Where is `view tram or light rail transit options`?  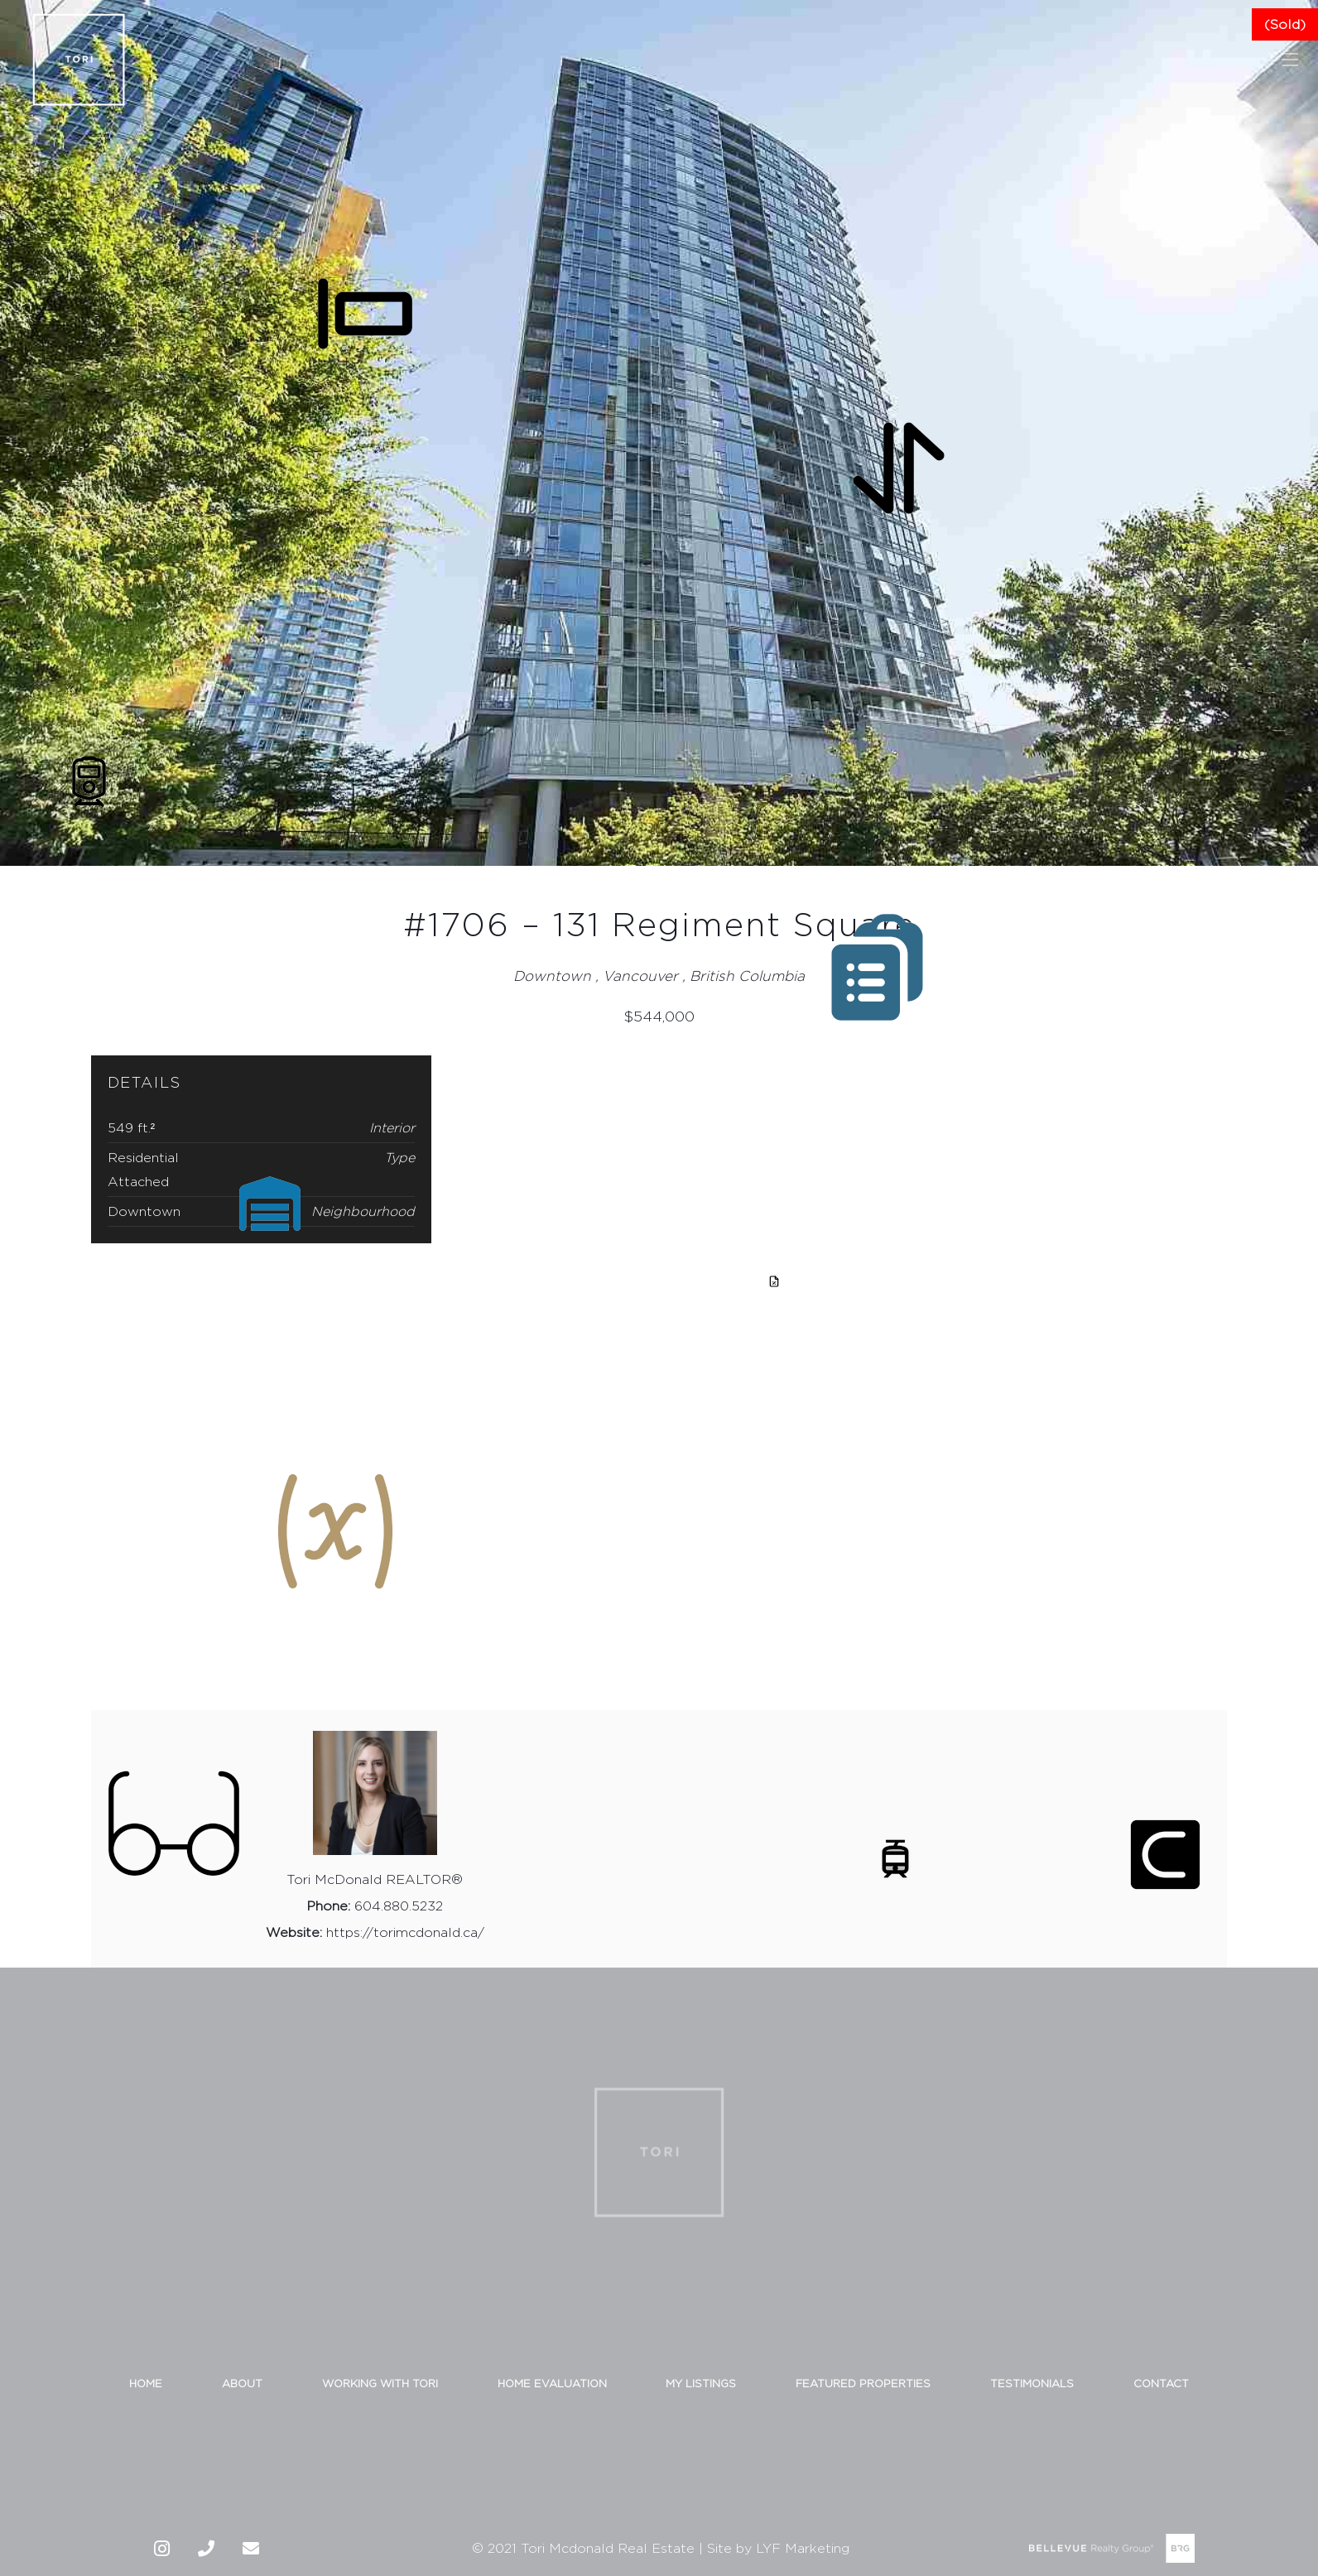
view tram or light rail transit options is located at coordinates (895, 1858).